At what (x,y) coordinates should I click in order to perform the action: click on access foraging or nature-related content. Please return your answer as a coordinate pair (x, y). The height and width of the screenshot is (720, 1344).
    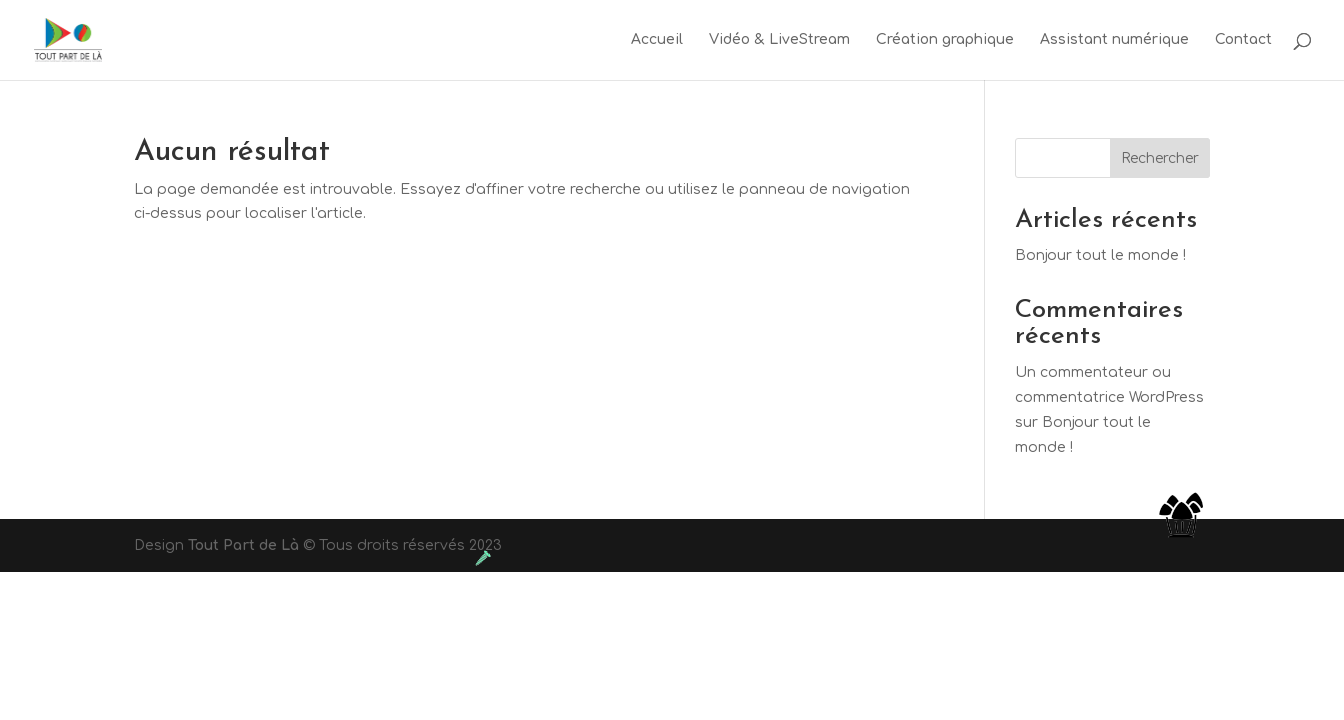
    Looking at the image, I should click on (1181, 515).